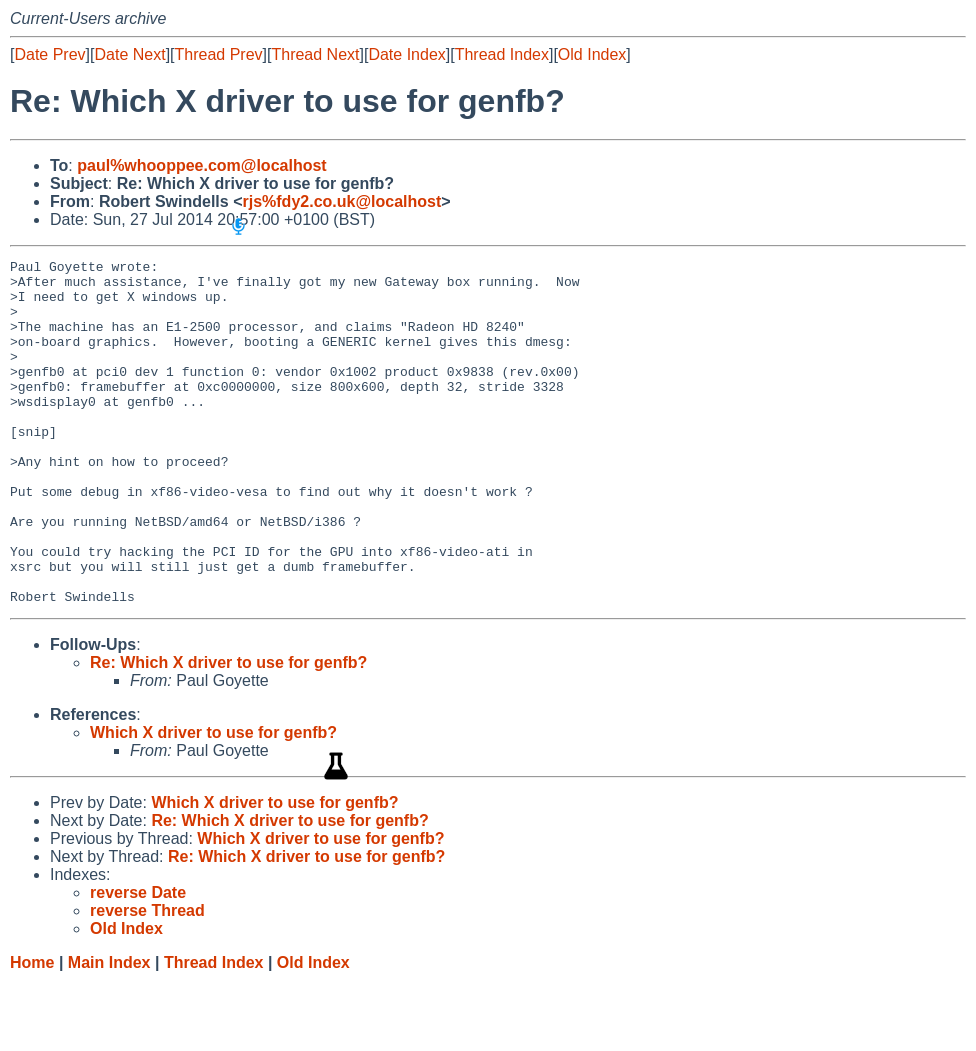 Image resolution: width=976 pixels, height=1051 pixels. I want to click on access science or laboratory features, so click(336, 766).